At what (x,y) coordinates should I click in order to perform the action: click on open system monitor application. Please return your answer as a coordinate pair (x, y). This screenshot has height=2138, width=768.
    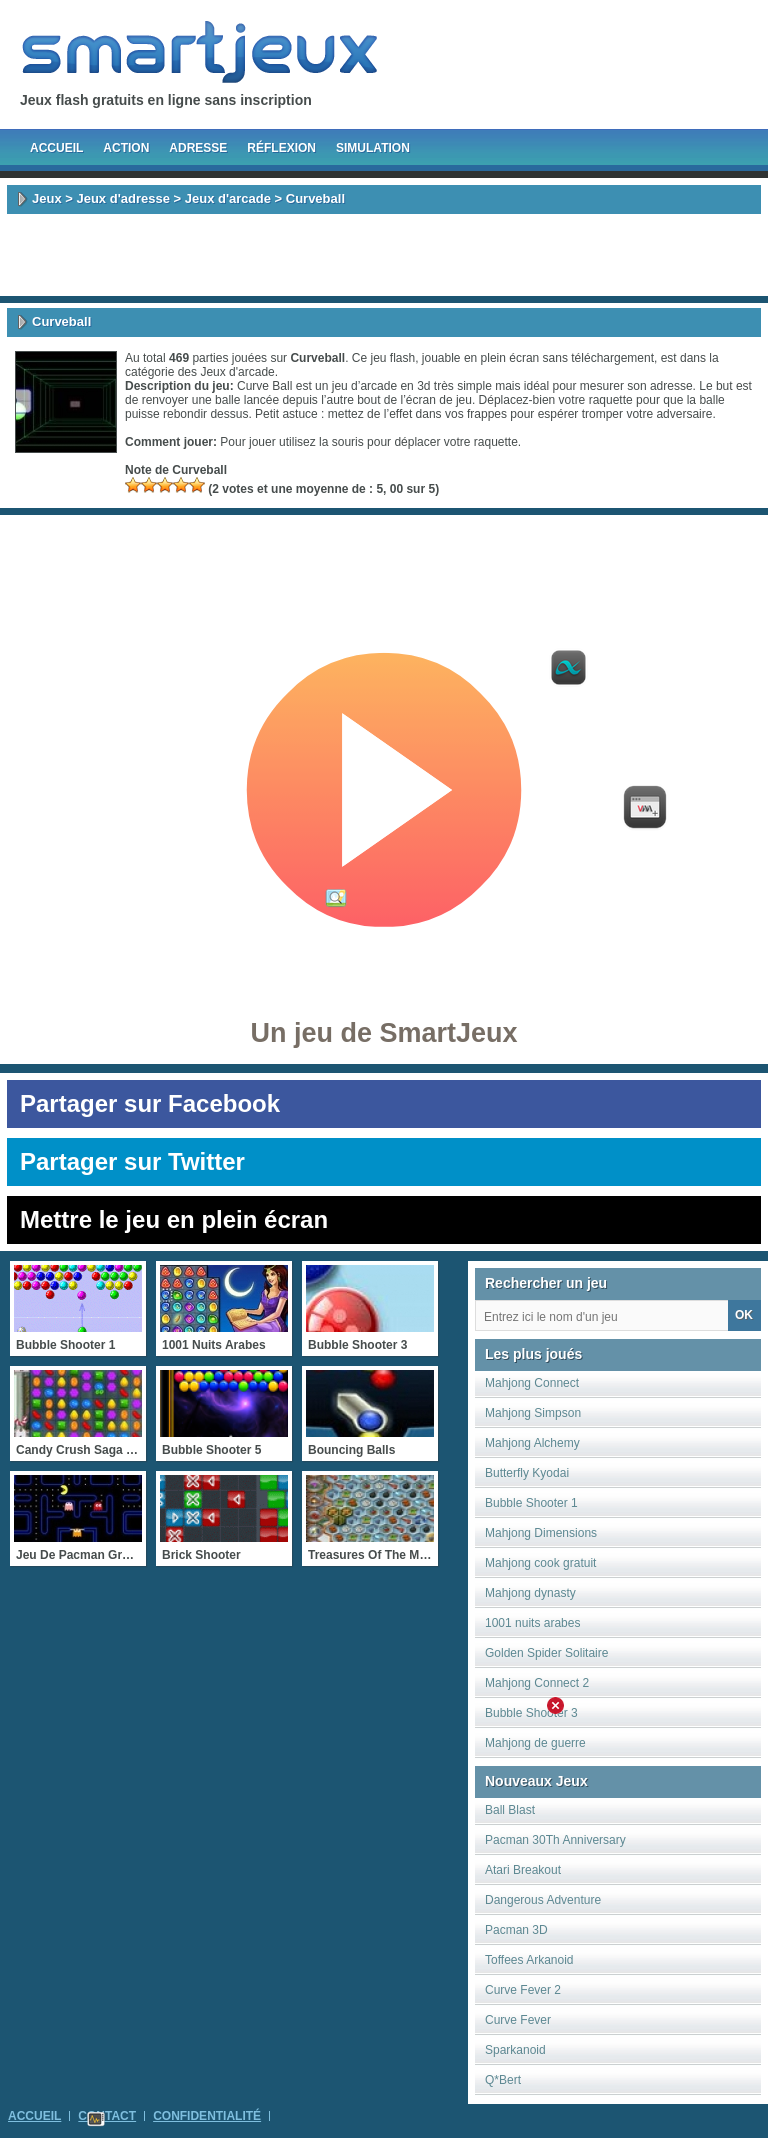
    Looking at the image, I should click on (96, 2119).